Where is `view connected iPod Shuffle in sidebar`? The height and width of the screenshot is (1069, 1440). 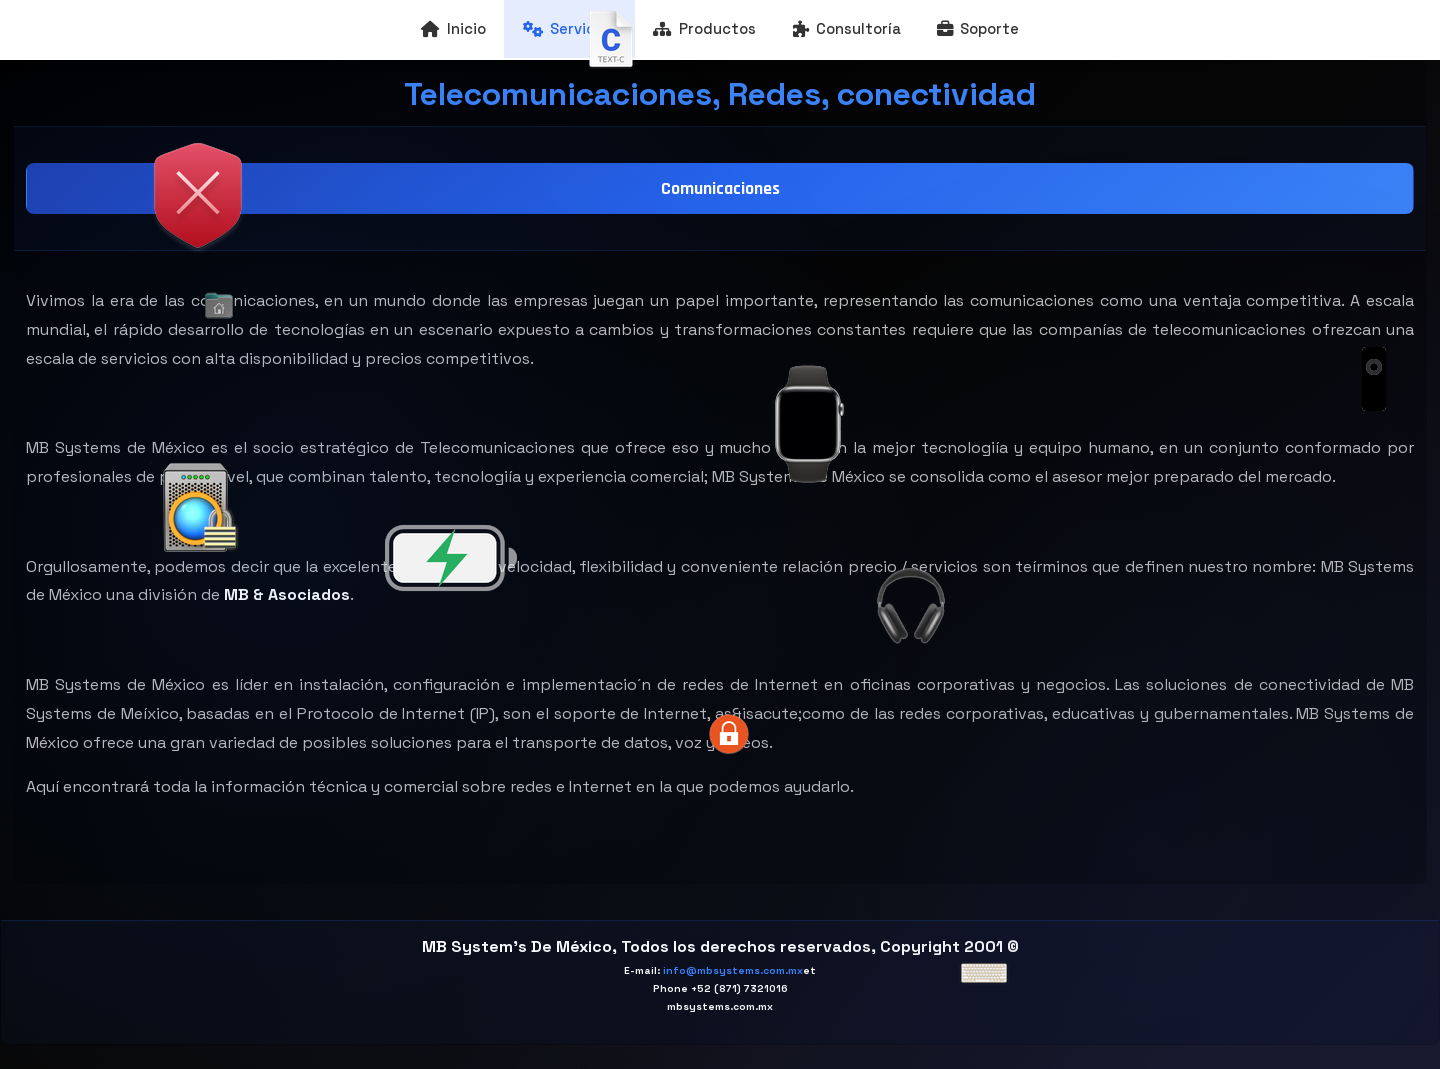
view connected iPod Shuffle in sidebar is located at coordinates (1374, 379).